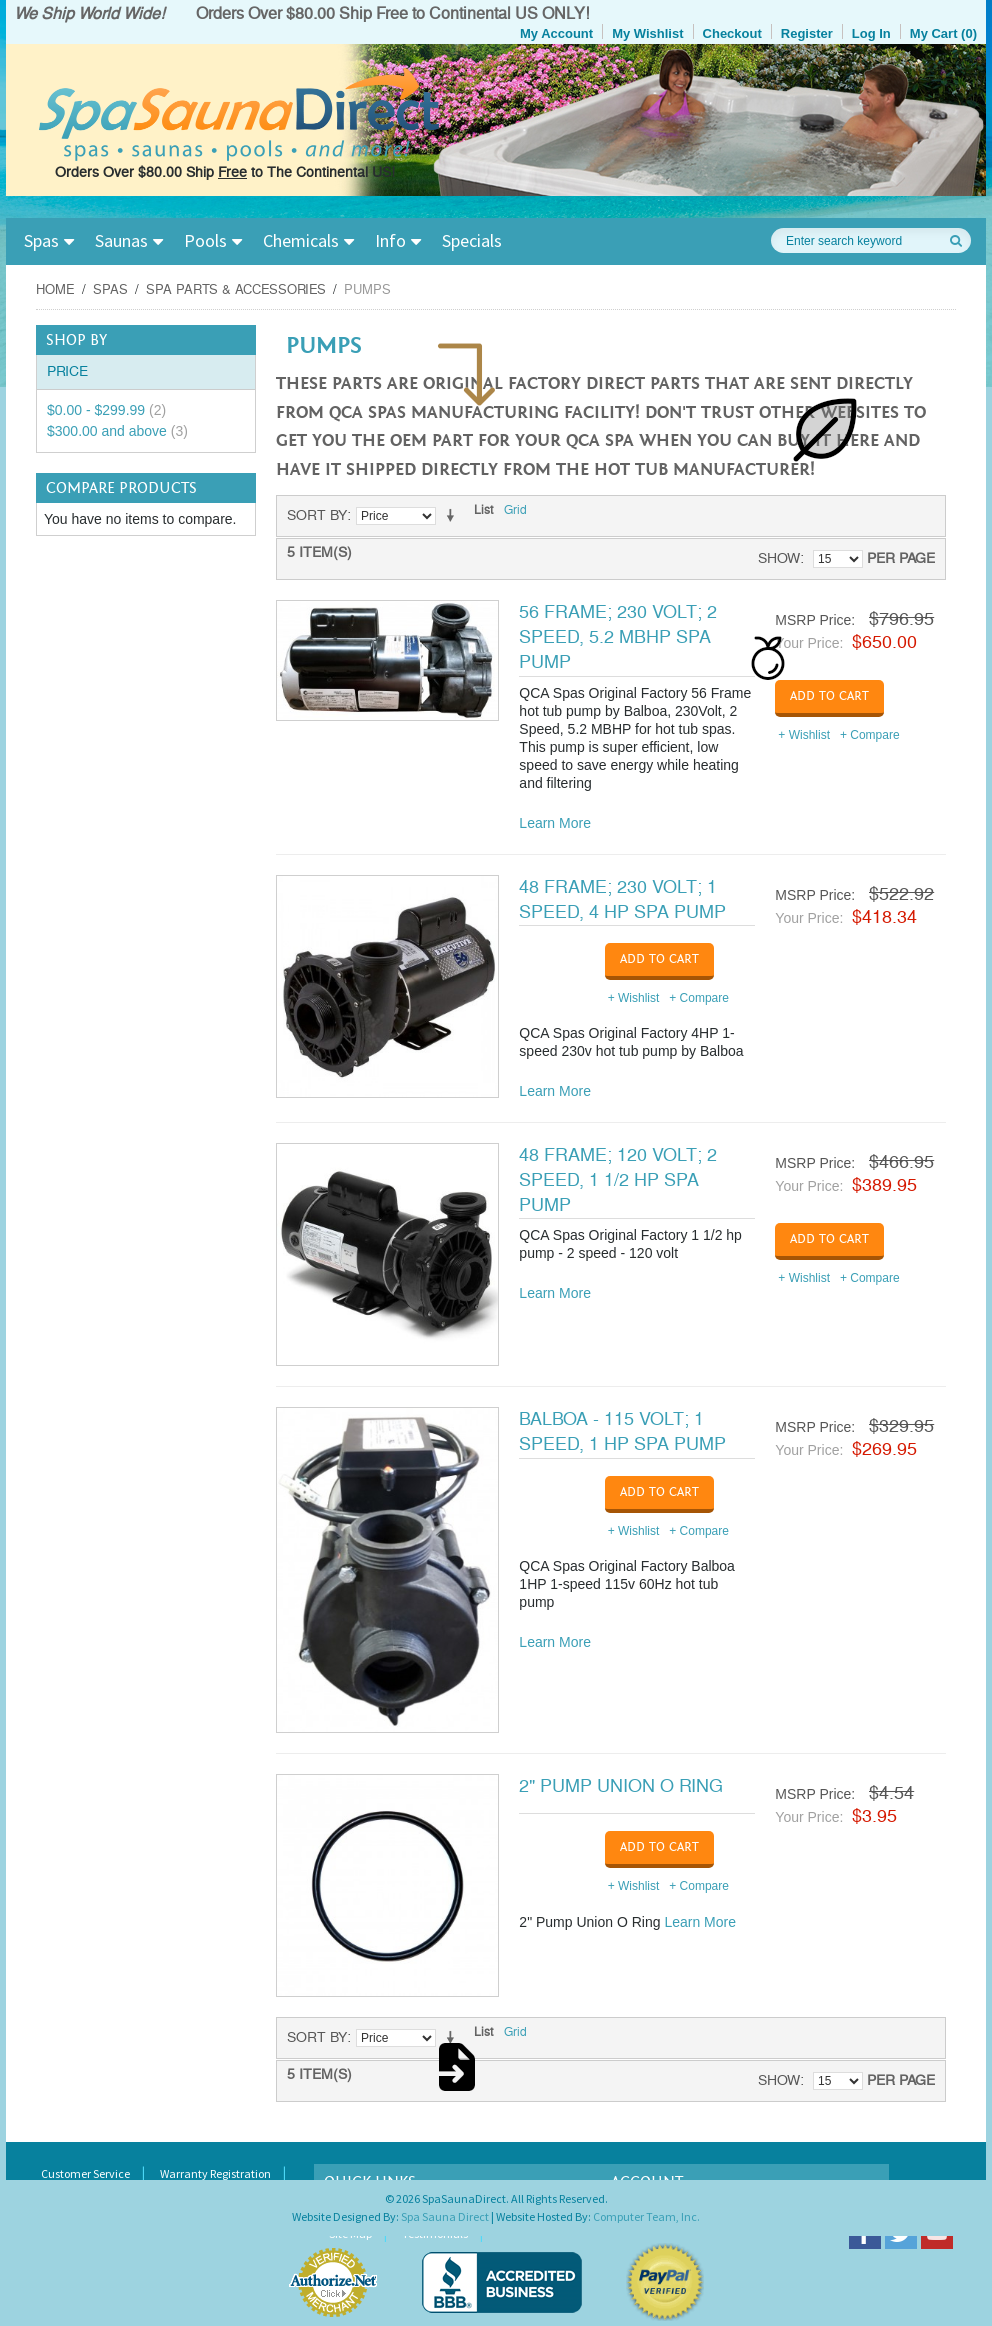 The width and height of the screenshot is (992, 2326). I want to click on import file or document, so click(457, 2067).